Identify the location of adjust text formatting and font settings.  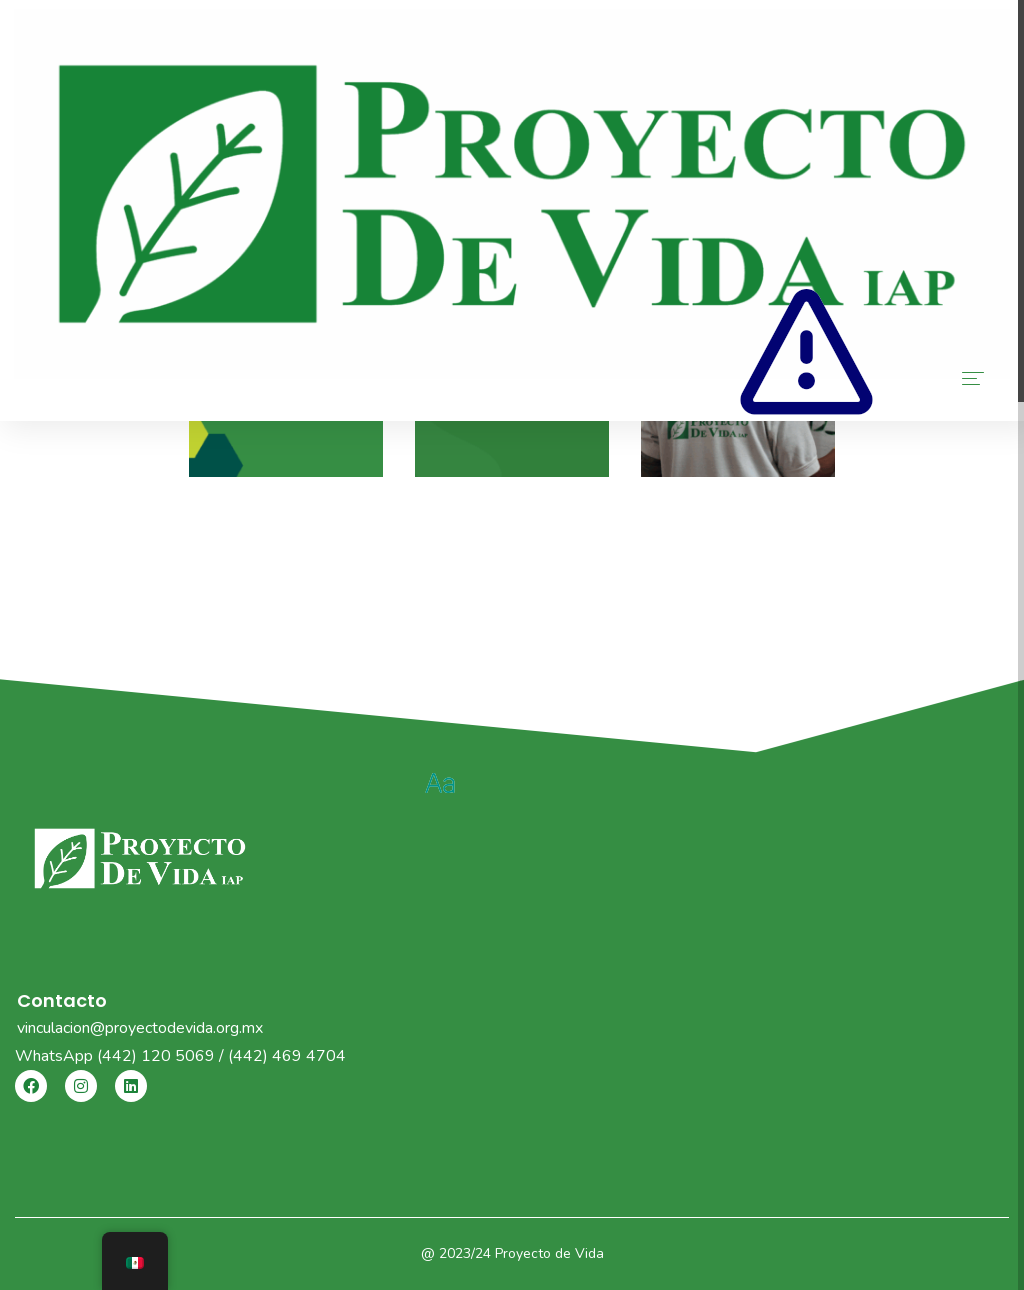
(440, 783).